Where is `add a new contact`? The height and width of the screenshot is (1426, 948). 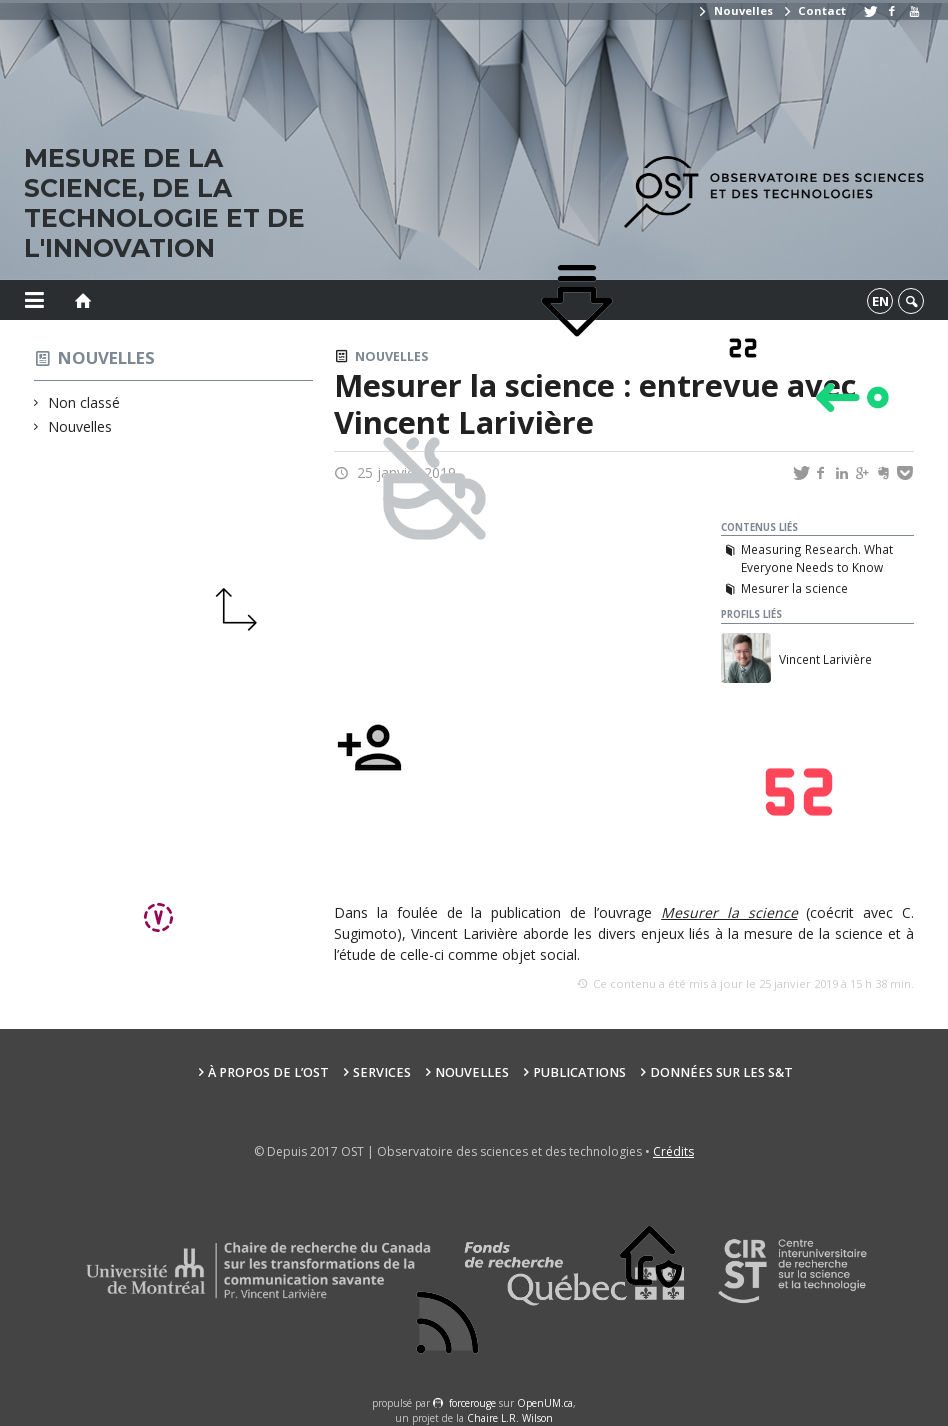 add a new contact is located at coordinates (369, 747).